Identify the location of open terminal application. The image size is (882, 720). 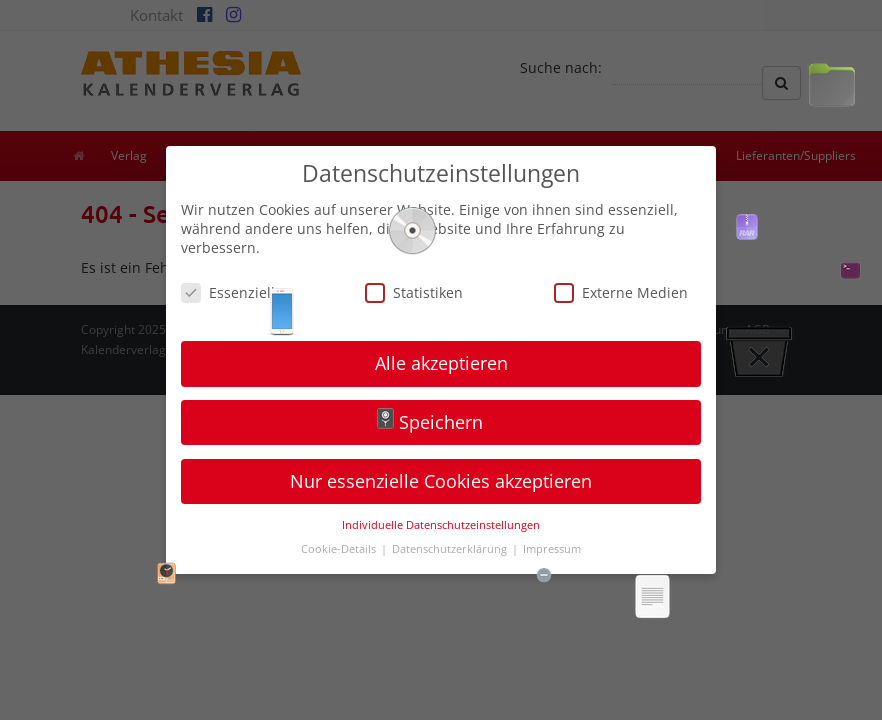
(850, 270).